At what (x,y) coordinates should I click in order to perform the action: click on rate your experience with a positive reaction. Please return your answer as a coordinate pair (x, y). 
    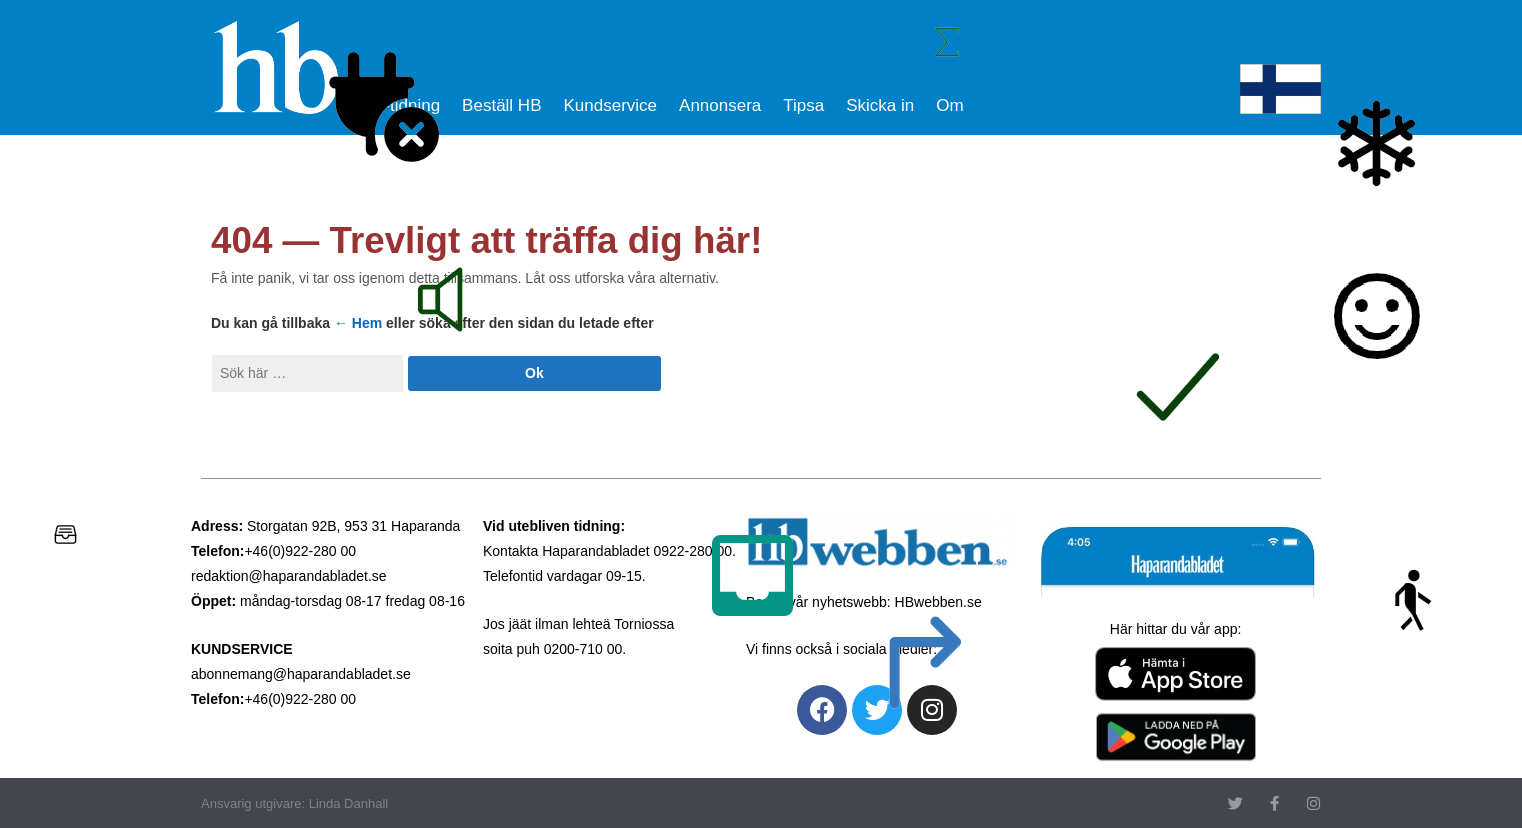
    Looking at the image, I should click on (1377, 316).